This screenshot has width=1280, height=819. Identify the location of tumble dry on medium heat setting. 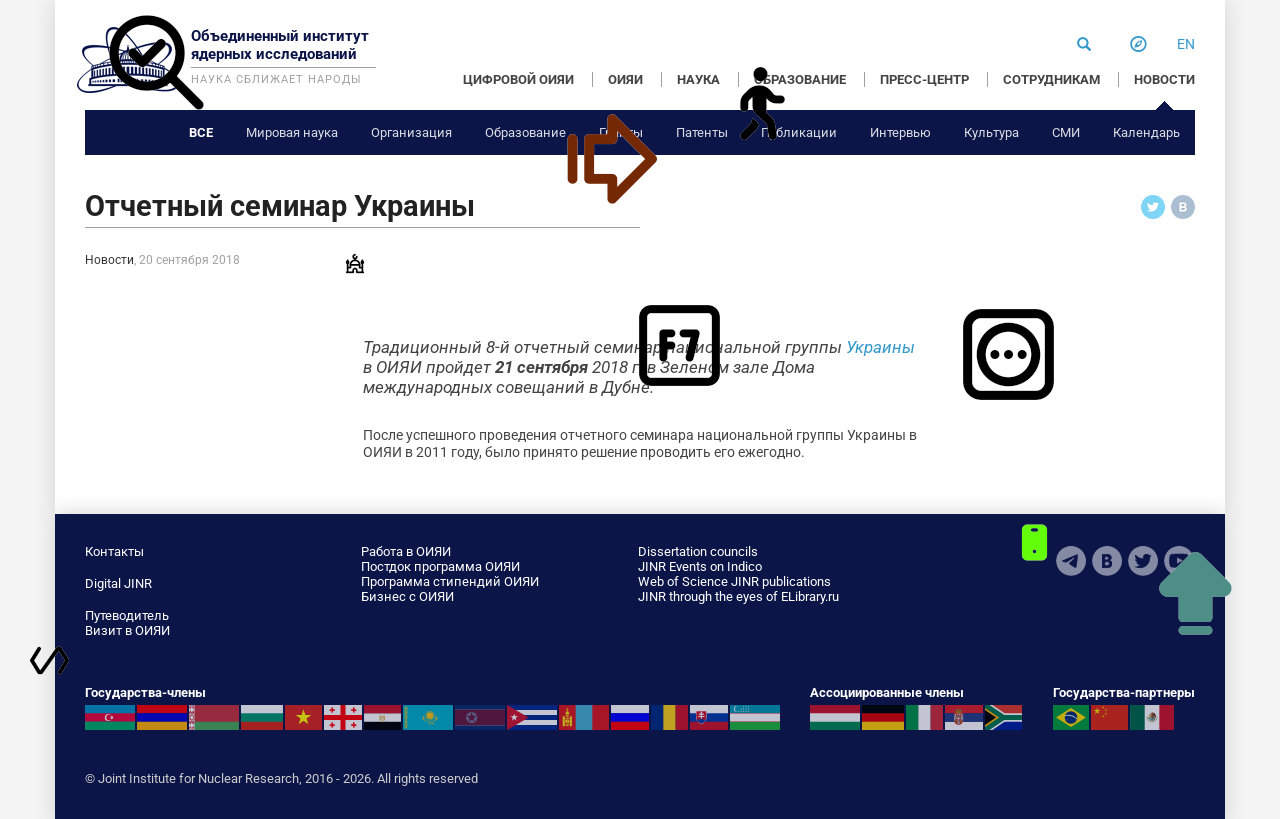
(1008, 354).